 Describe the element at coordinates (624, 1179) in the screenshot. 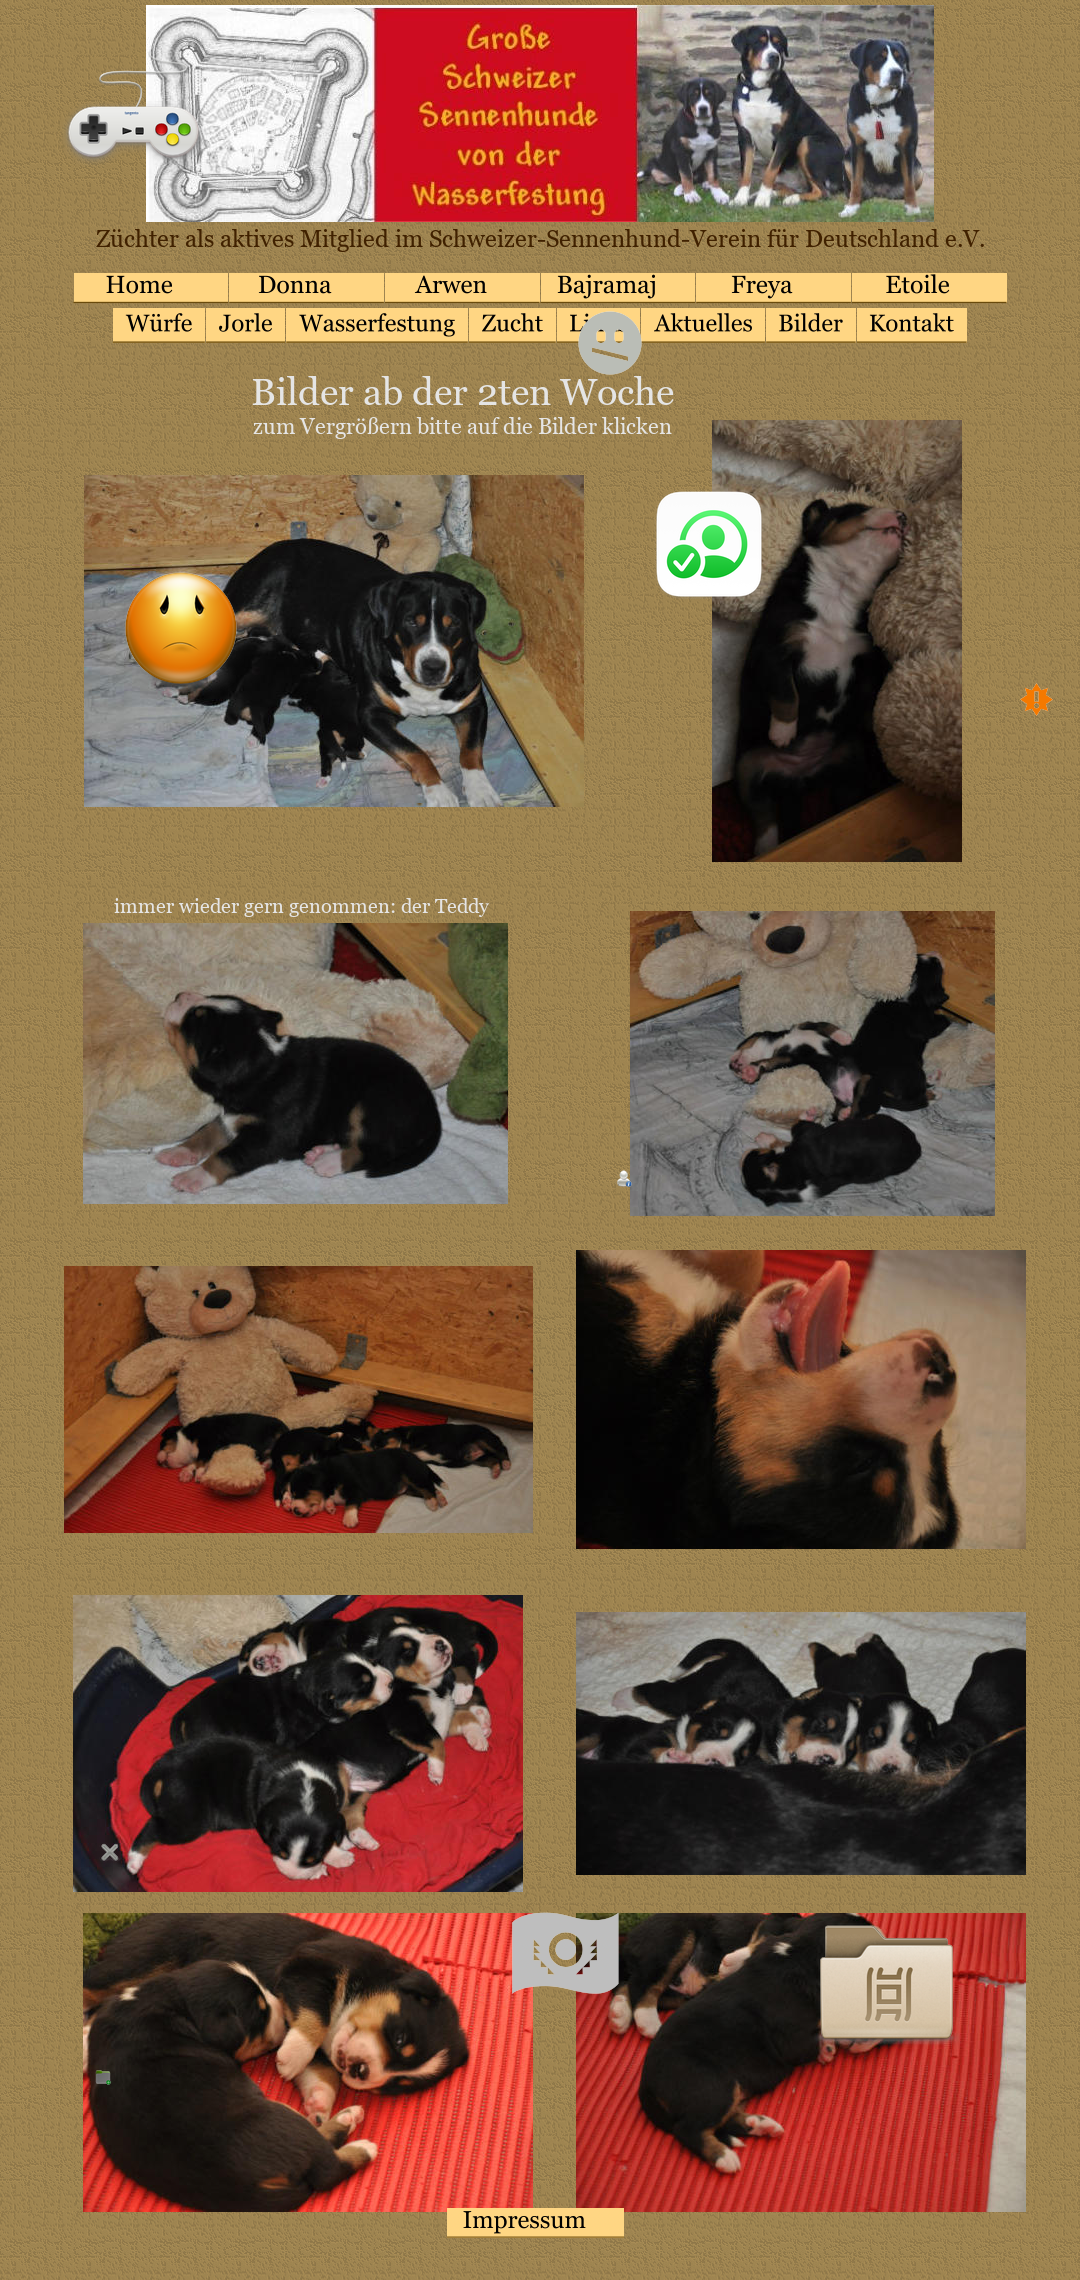

I see `view user profile information` at that location.